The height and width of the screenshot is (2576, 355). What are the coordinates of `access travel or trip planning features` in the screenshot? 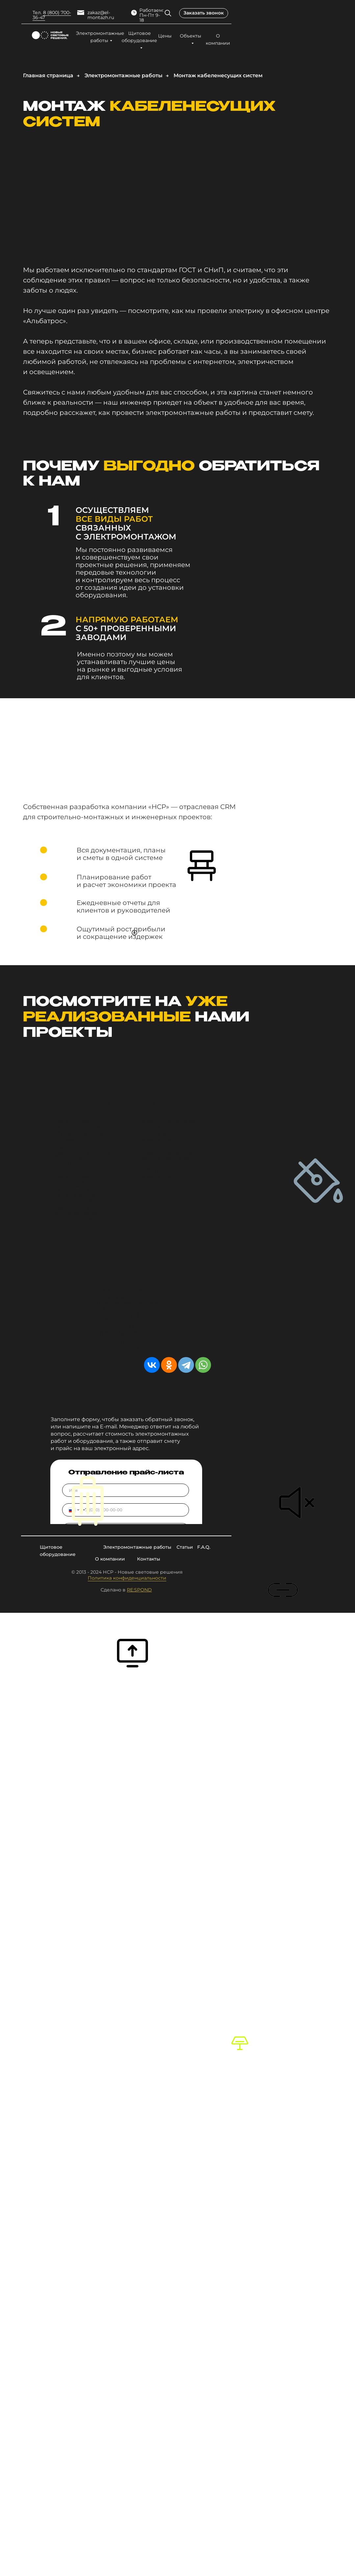 It's located at (88, 1502).